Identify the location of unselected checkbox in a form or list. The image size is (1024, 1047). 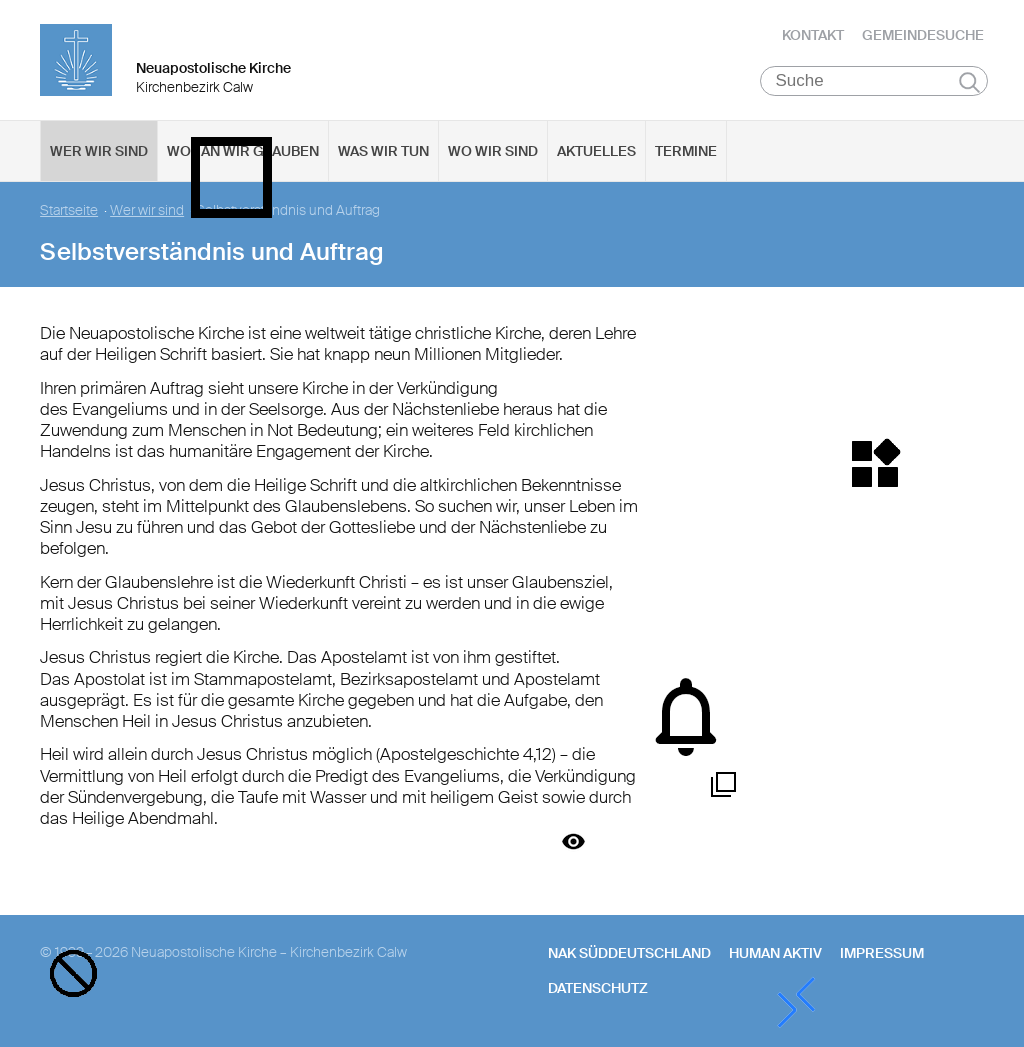
(231, 177).